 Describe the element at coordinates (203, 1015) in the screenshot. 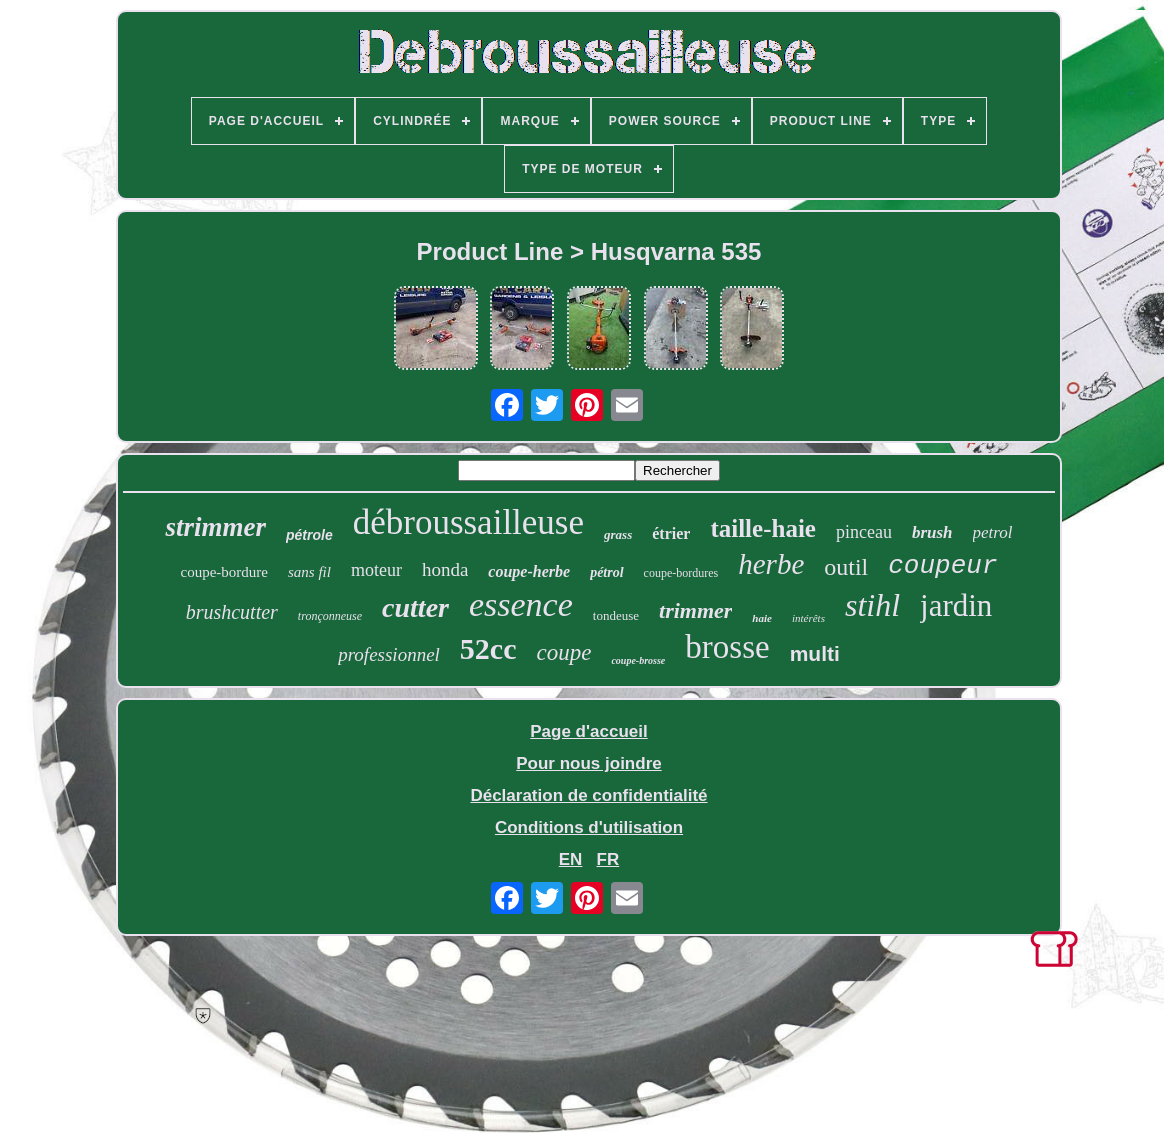

I see `indicates premium or verified security status` at that location.